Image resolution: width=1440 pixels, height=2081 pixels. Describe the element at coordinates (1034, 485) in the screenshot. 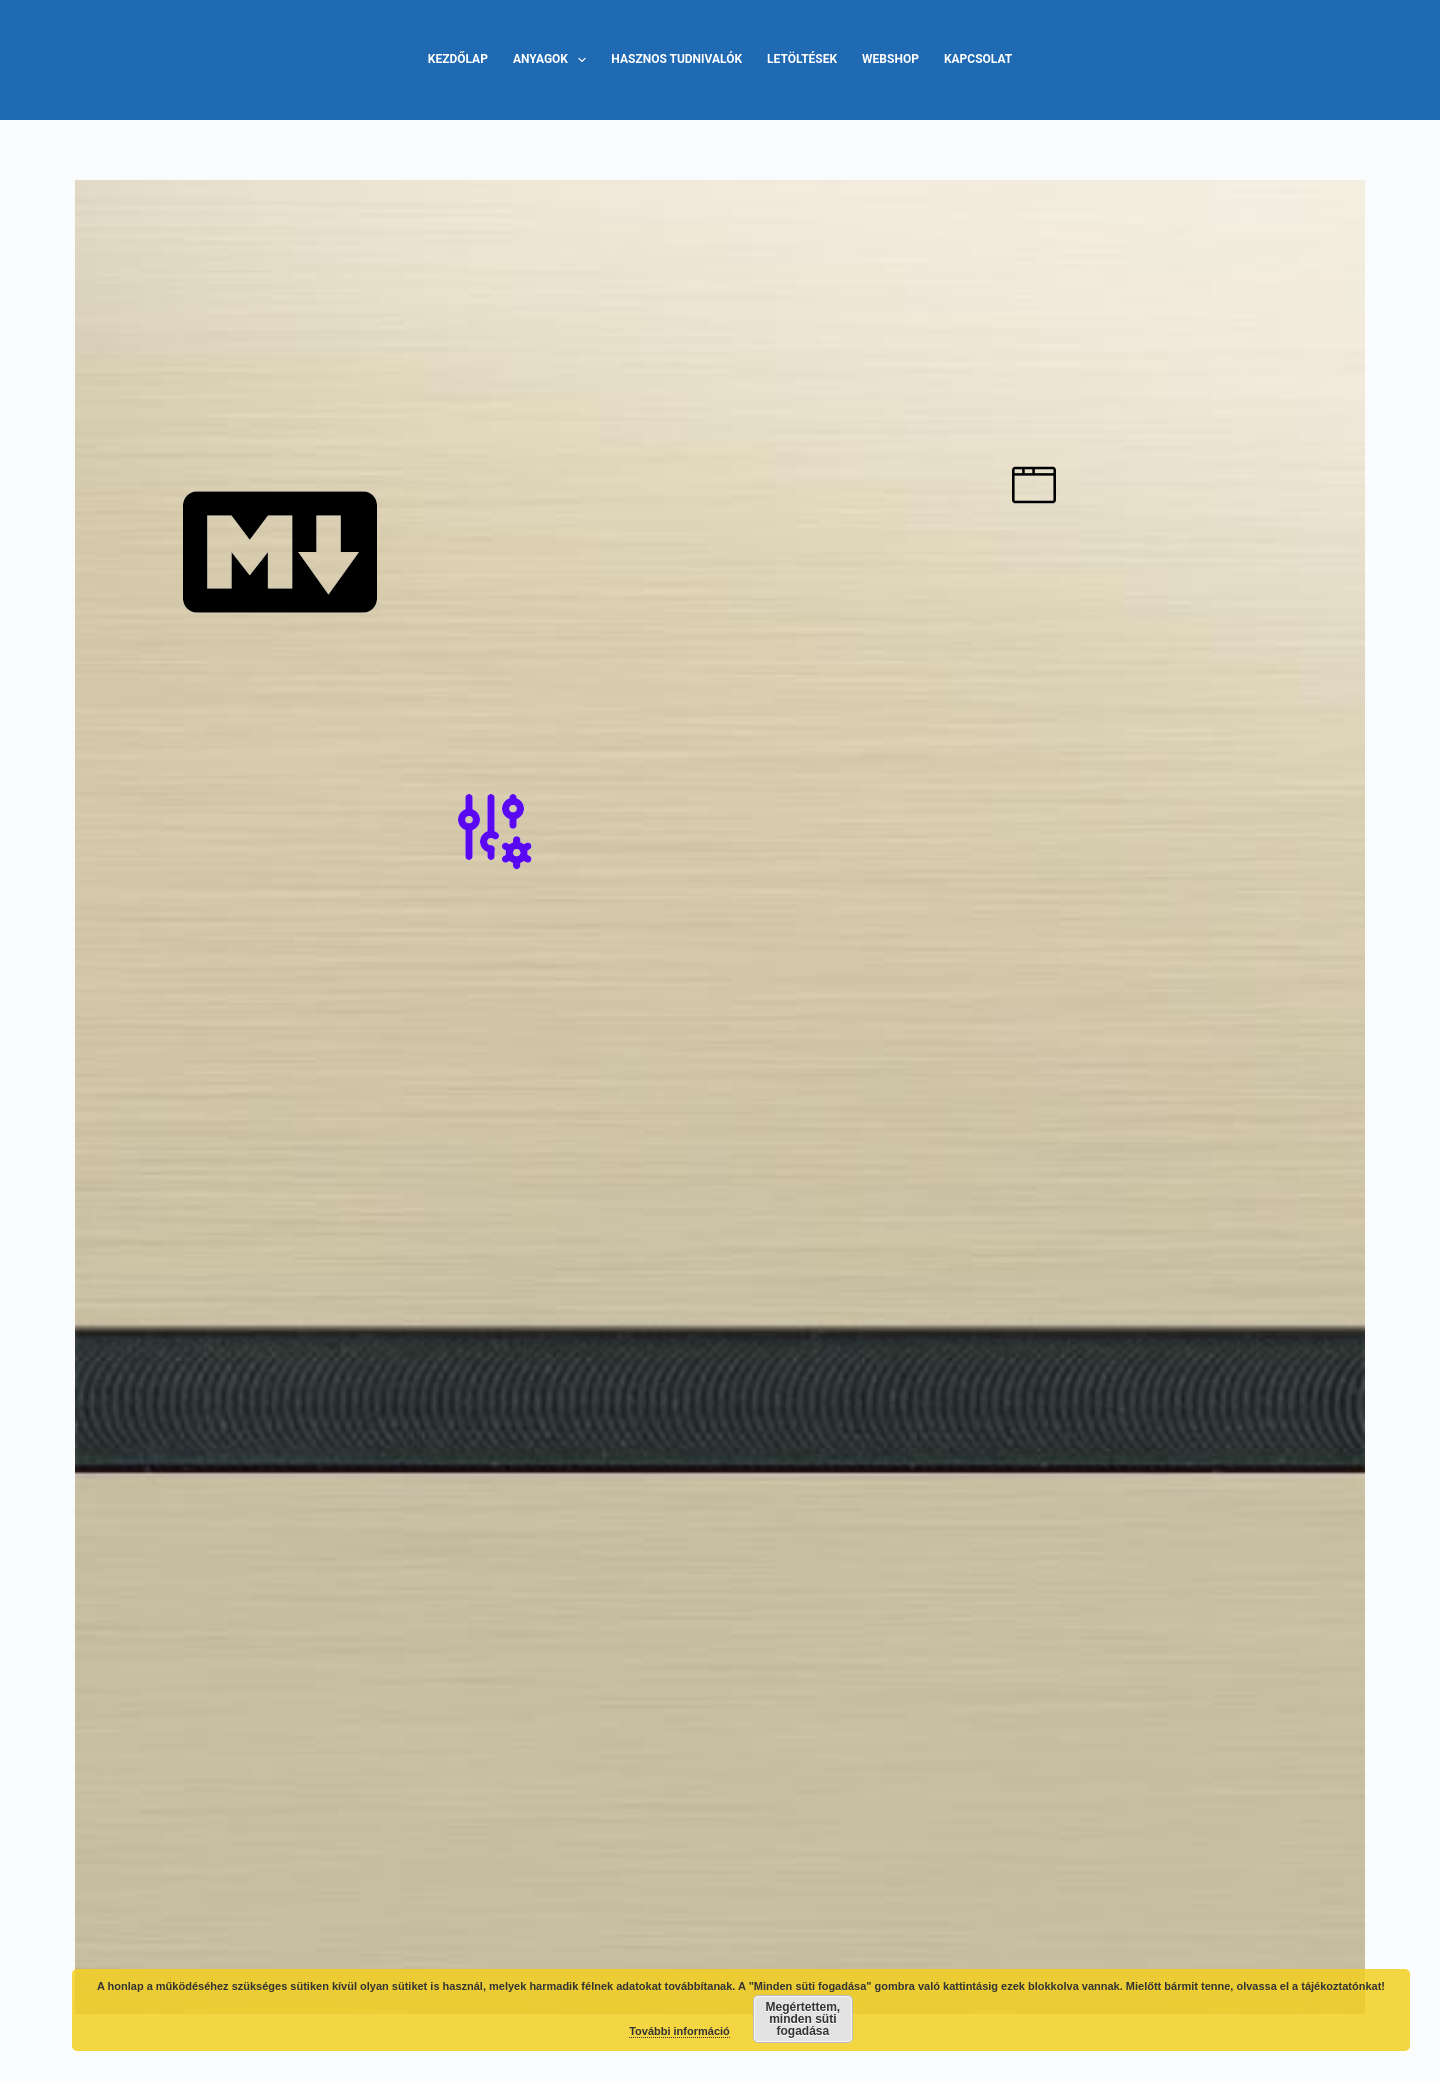

I see `open a new browser window` at that location.